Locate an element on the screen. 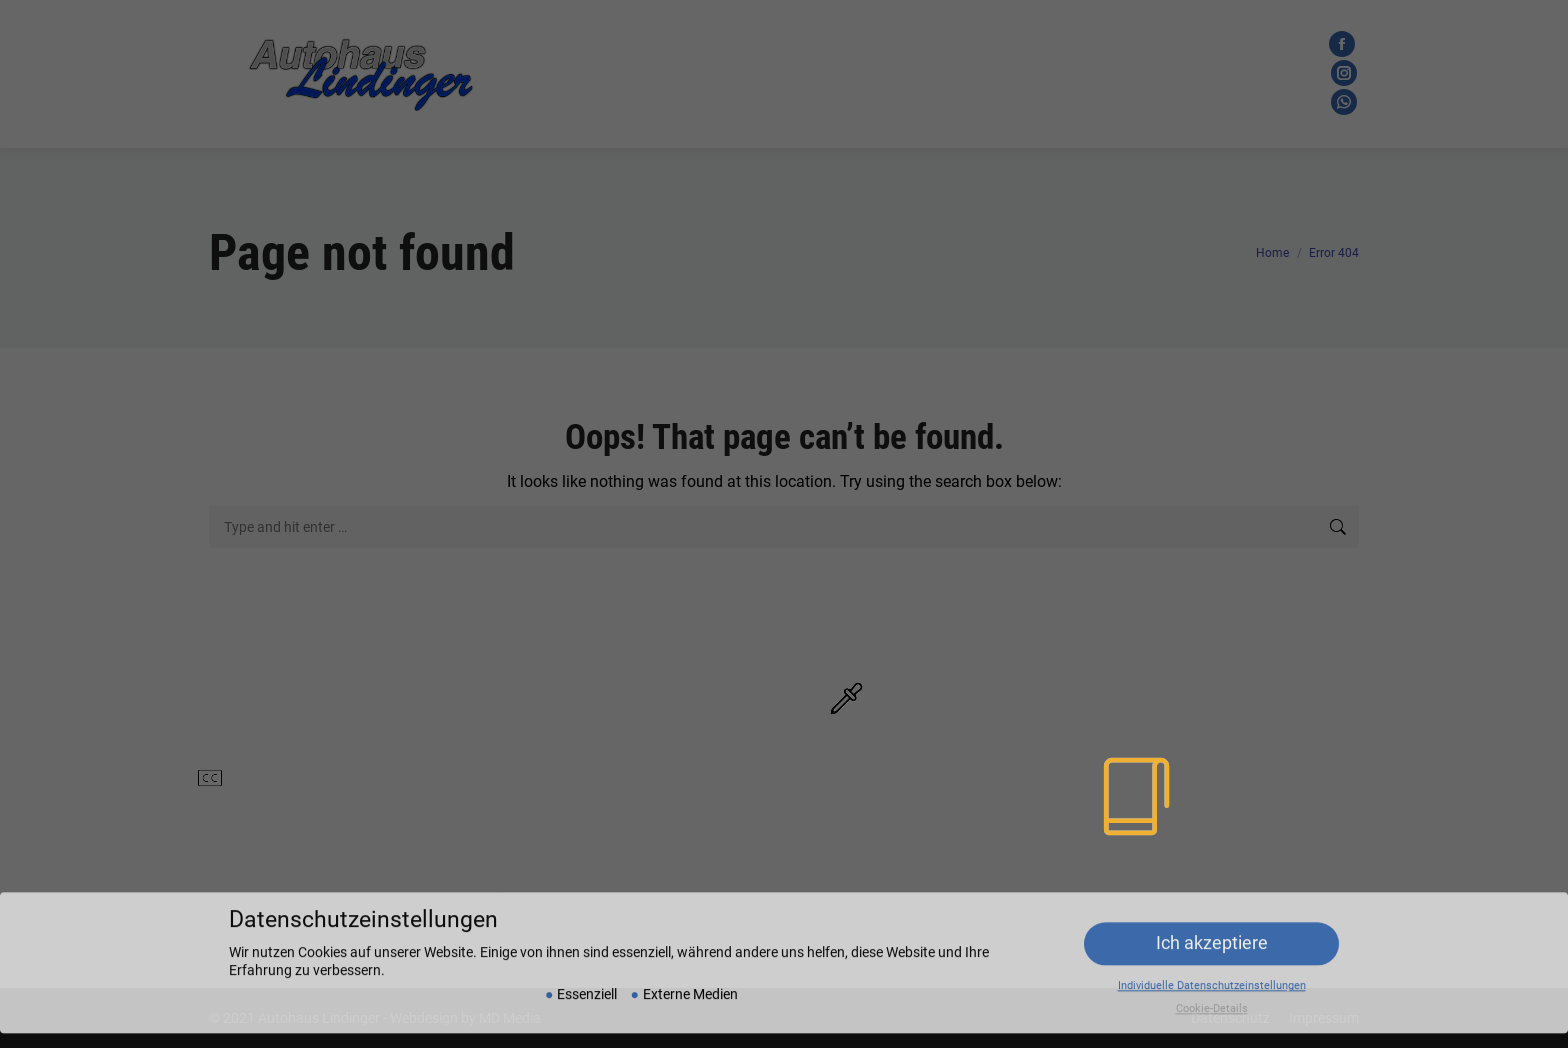 This screenshot has width=1568, height=1048. pick a color from the screen is located at coordinates (846, 698).